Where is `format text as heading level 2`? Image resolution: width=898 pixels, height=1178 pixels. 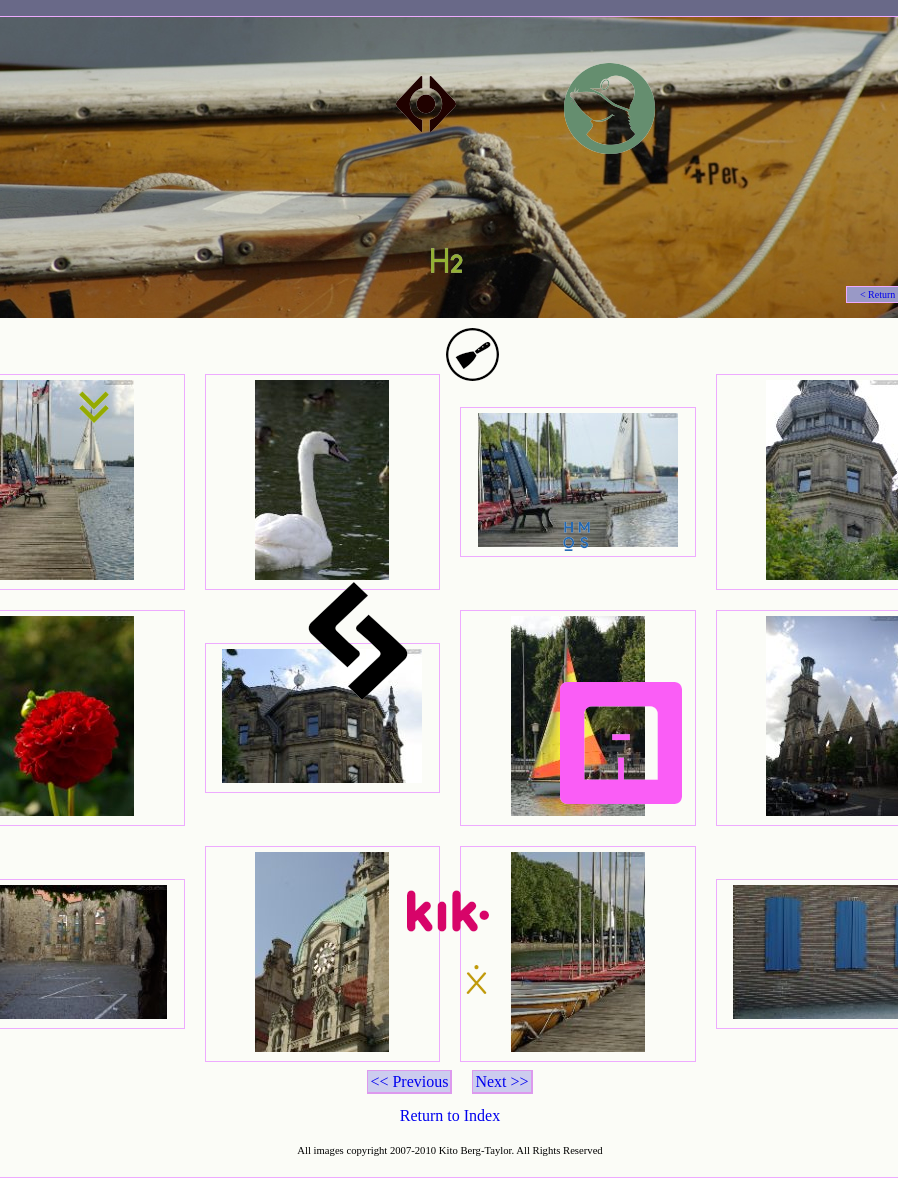 format text as heading level 2 is located at coordinates (446, 260).